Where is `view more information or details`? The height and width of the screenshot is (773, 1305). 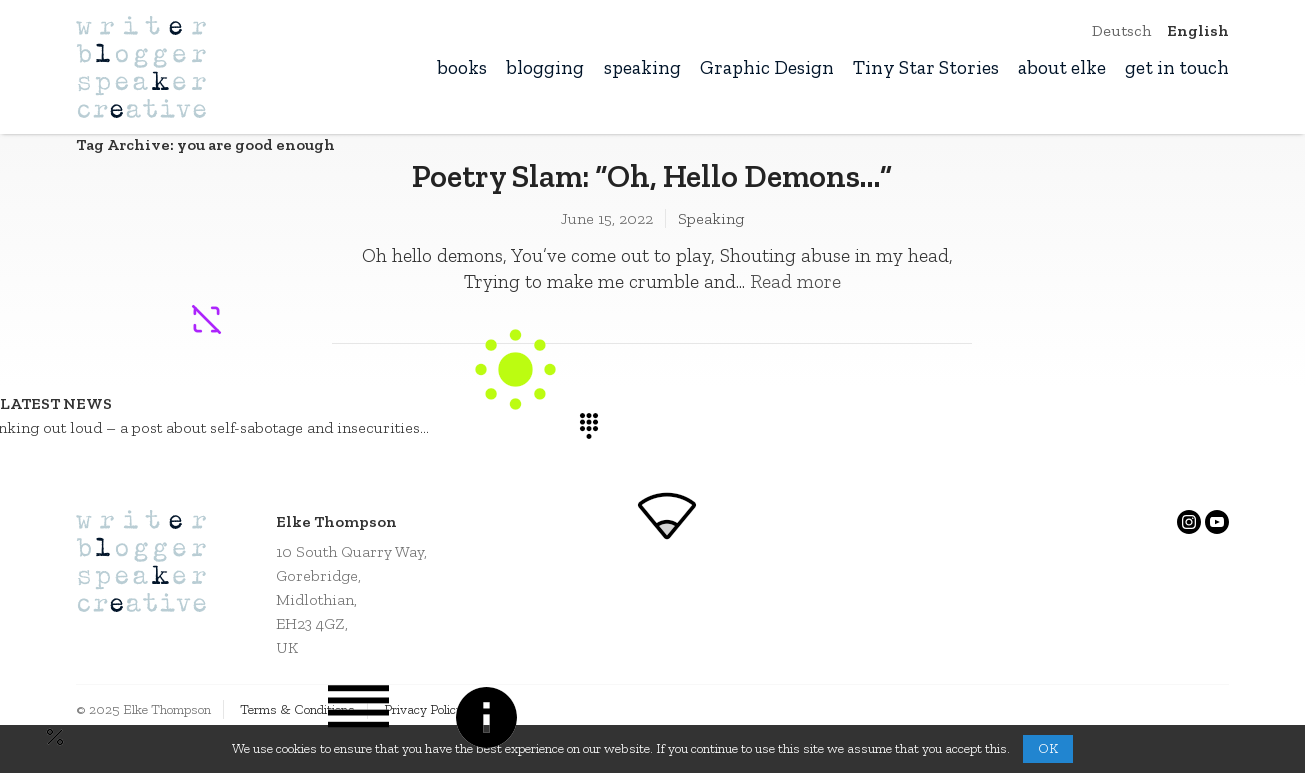
view more information or details is located at coordinates (486, 717).